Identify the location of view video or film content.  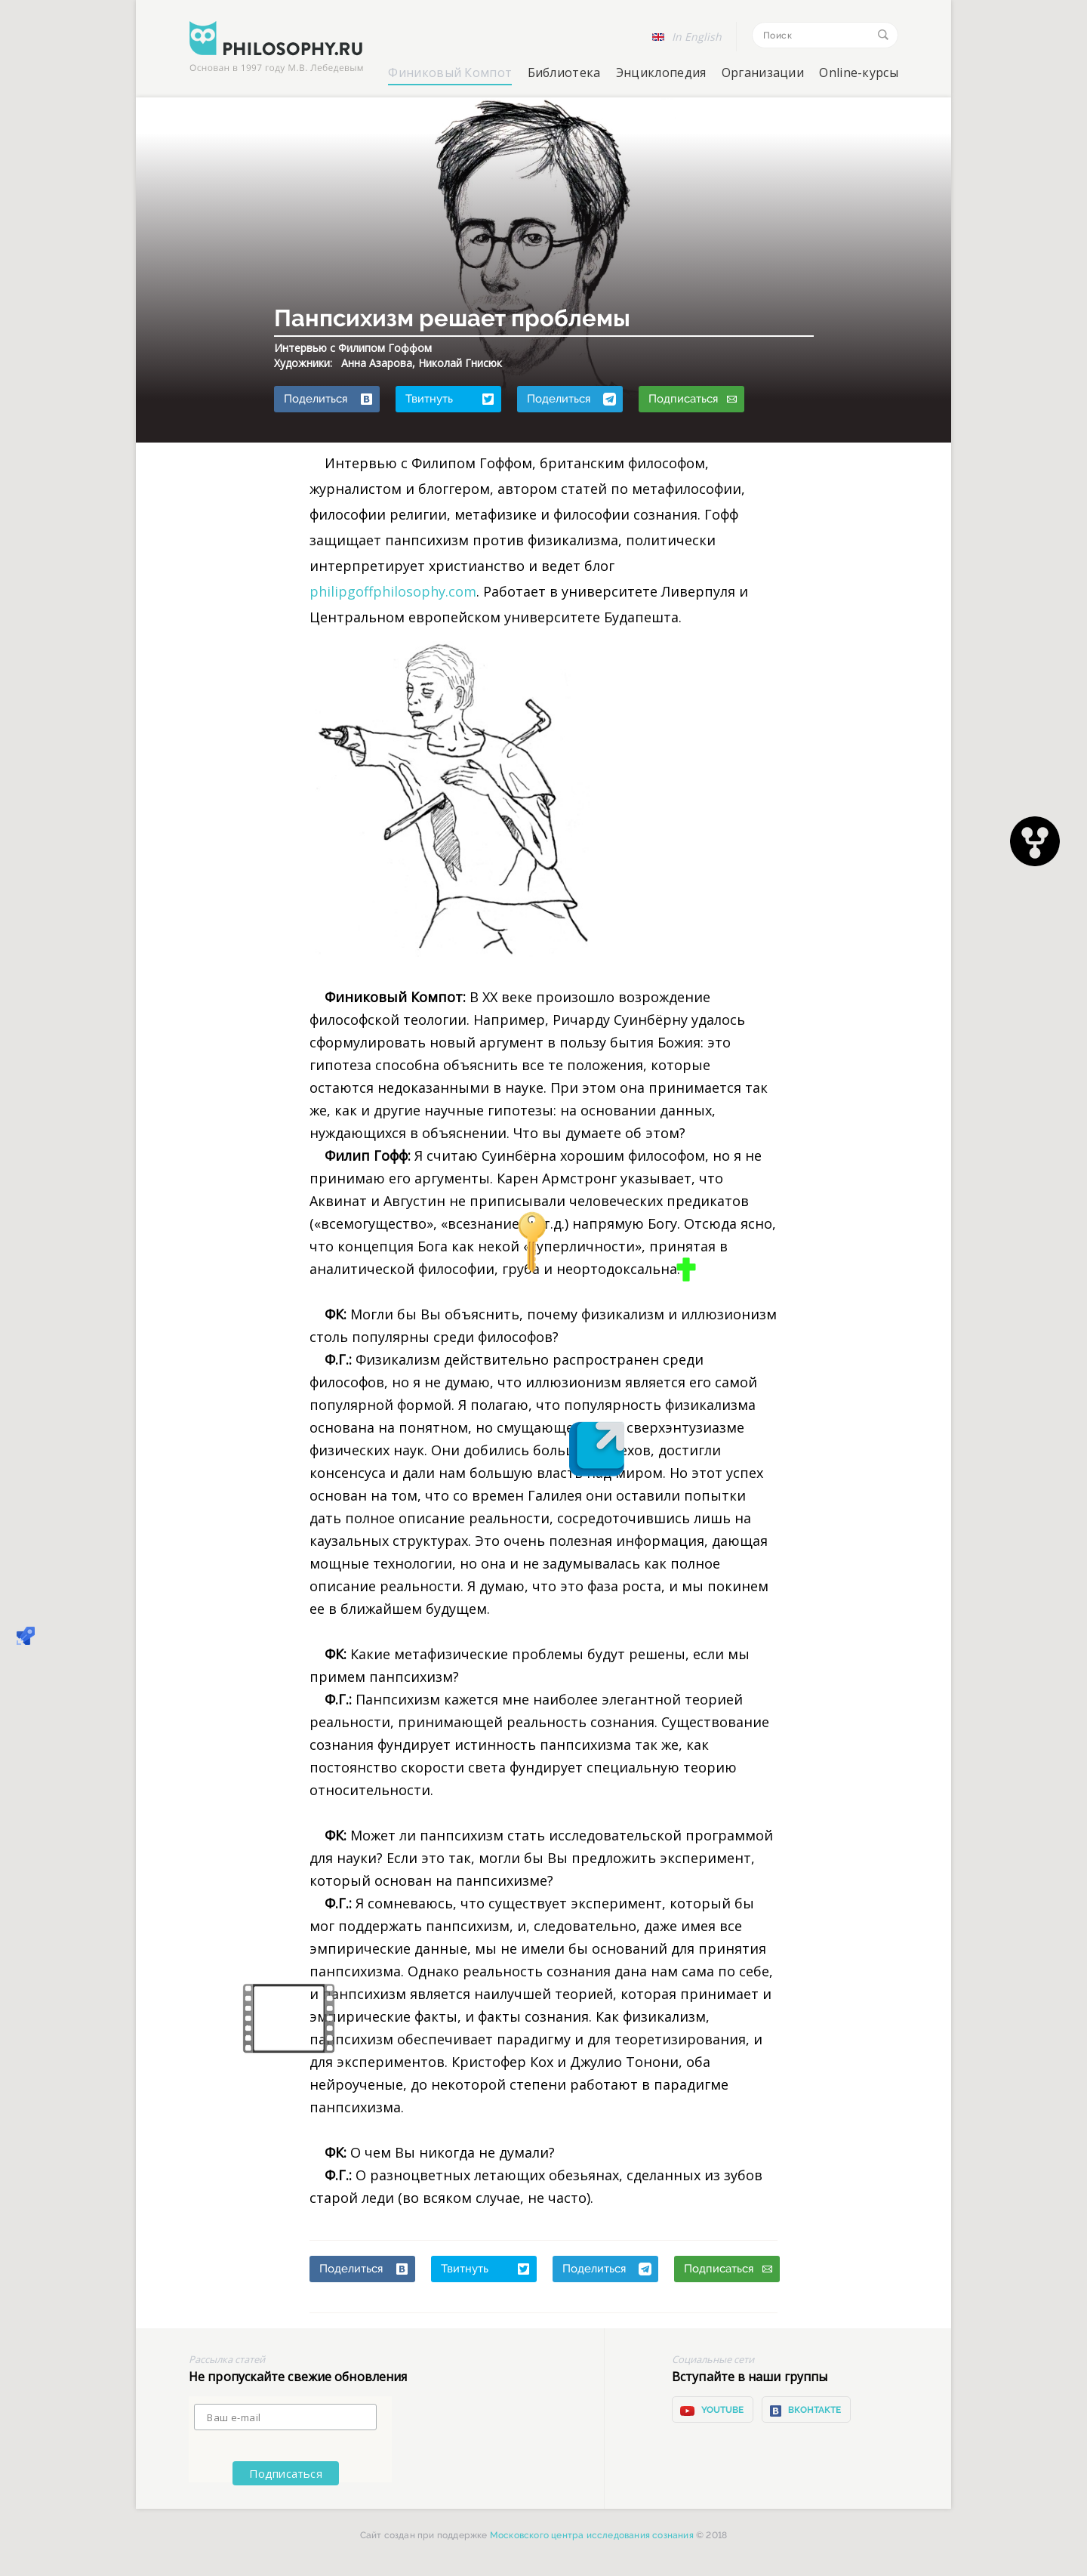
(289, 2029).